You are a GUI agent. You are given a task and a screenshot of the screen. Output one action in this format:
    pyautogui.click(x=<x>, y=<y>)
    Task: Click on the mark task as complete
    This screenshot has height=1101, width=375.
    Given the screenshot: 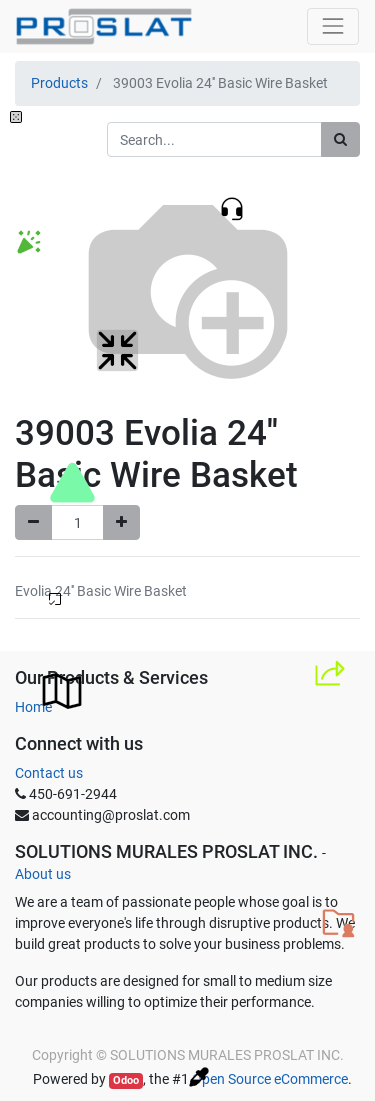 What is the action you would take?
    pyautogui.click(x=55, y=599)
    